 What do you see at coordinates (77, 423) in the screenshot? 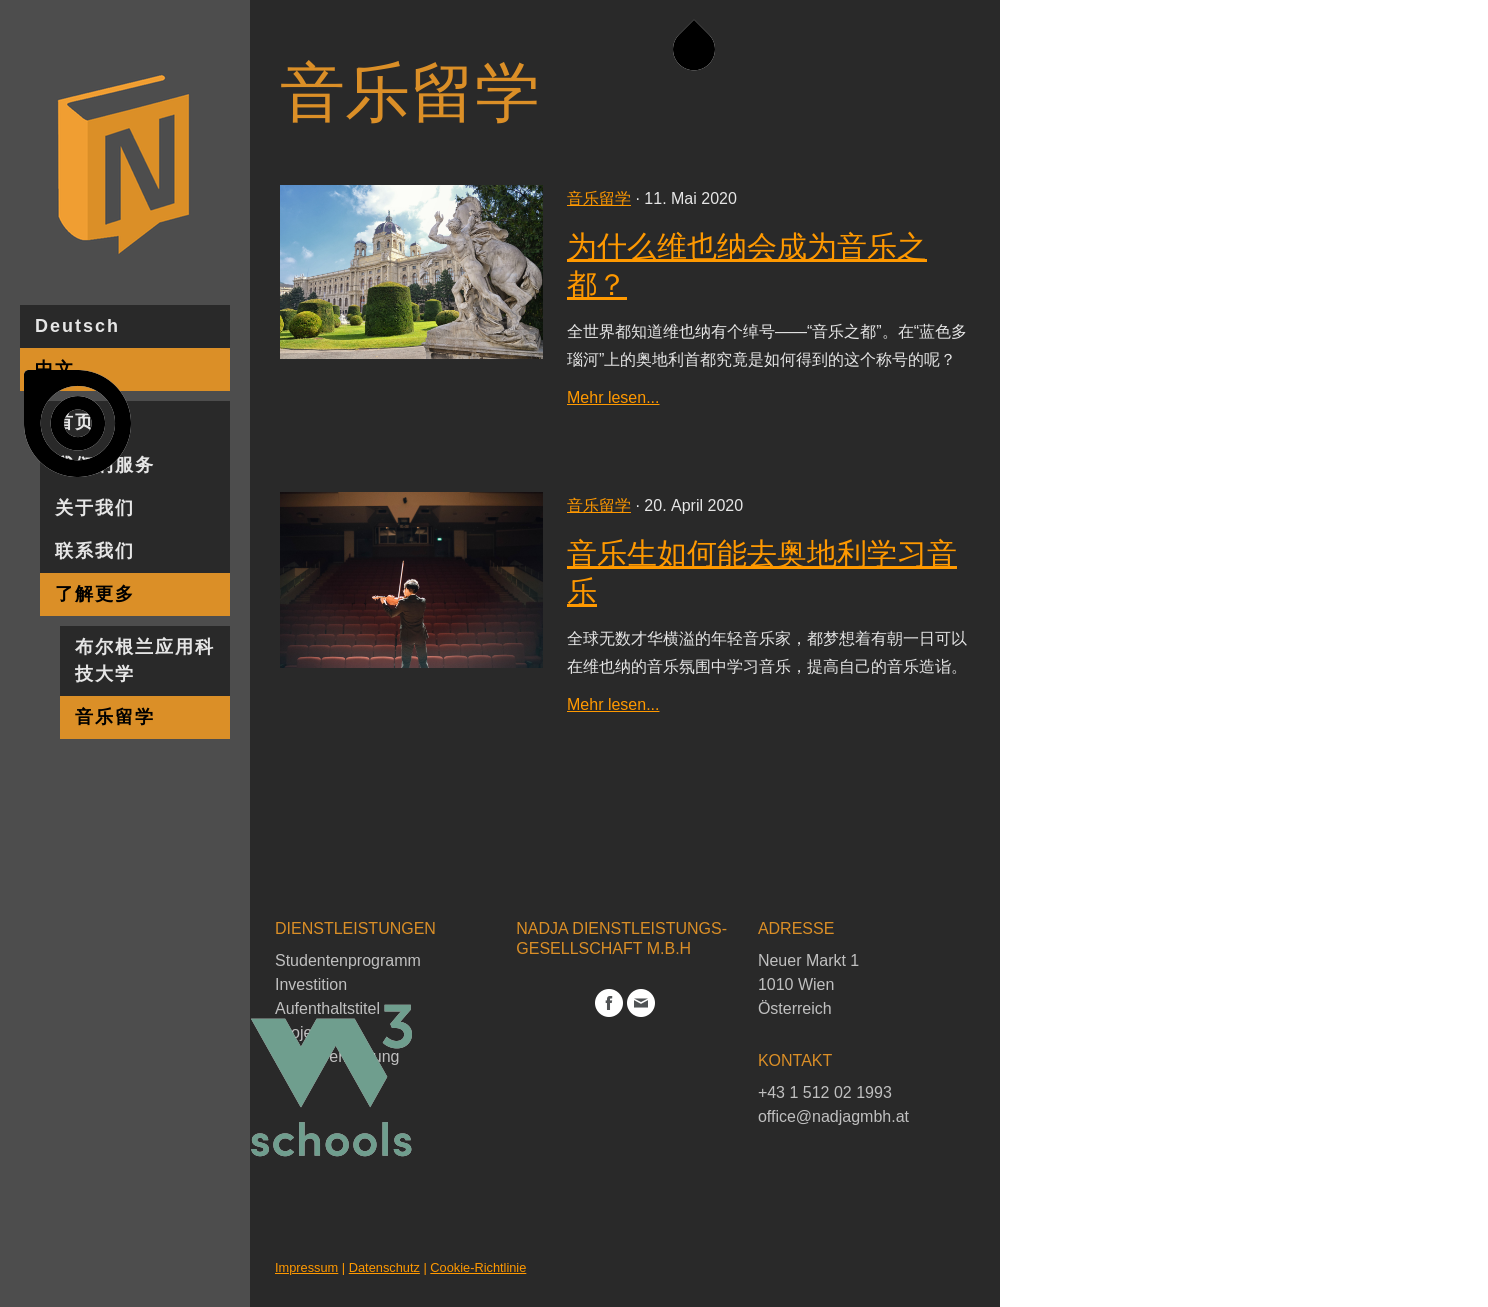
I see `open Issuu digital publishing platform` at bounding box center [77, 423].